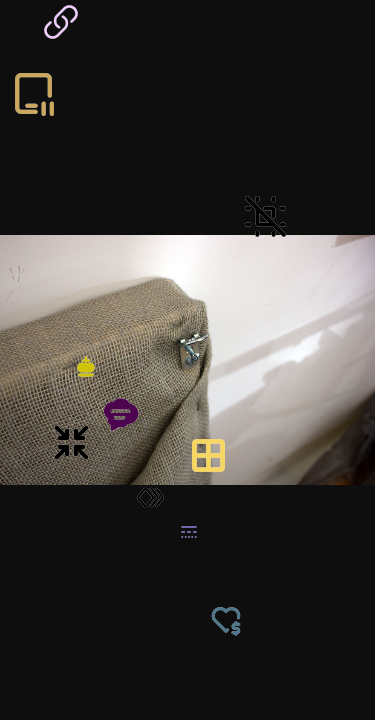  Describe the element at coordinates (265, 216) in the screenshot. I see `artboard or canvas is disabled` at that location.